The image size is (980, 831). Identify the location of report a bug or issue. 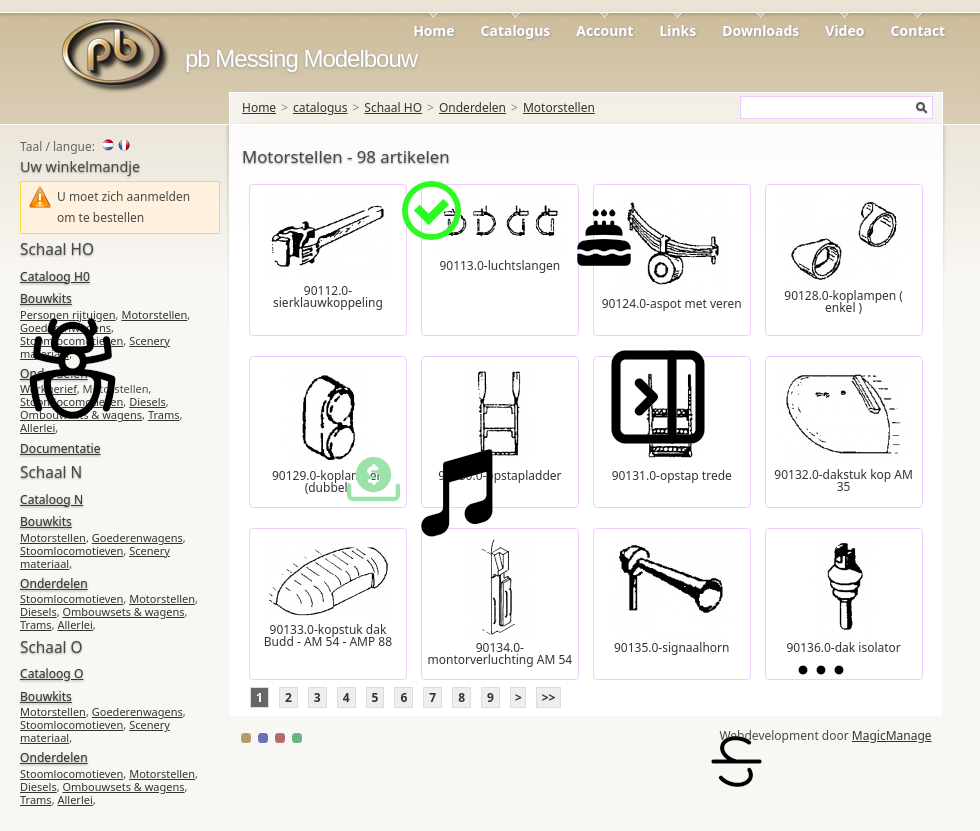
(72, 368).